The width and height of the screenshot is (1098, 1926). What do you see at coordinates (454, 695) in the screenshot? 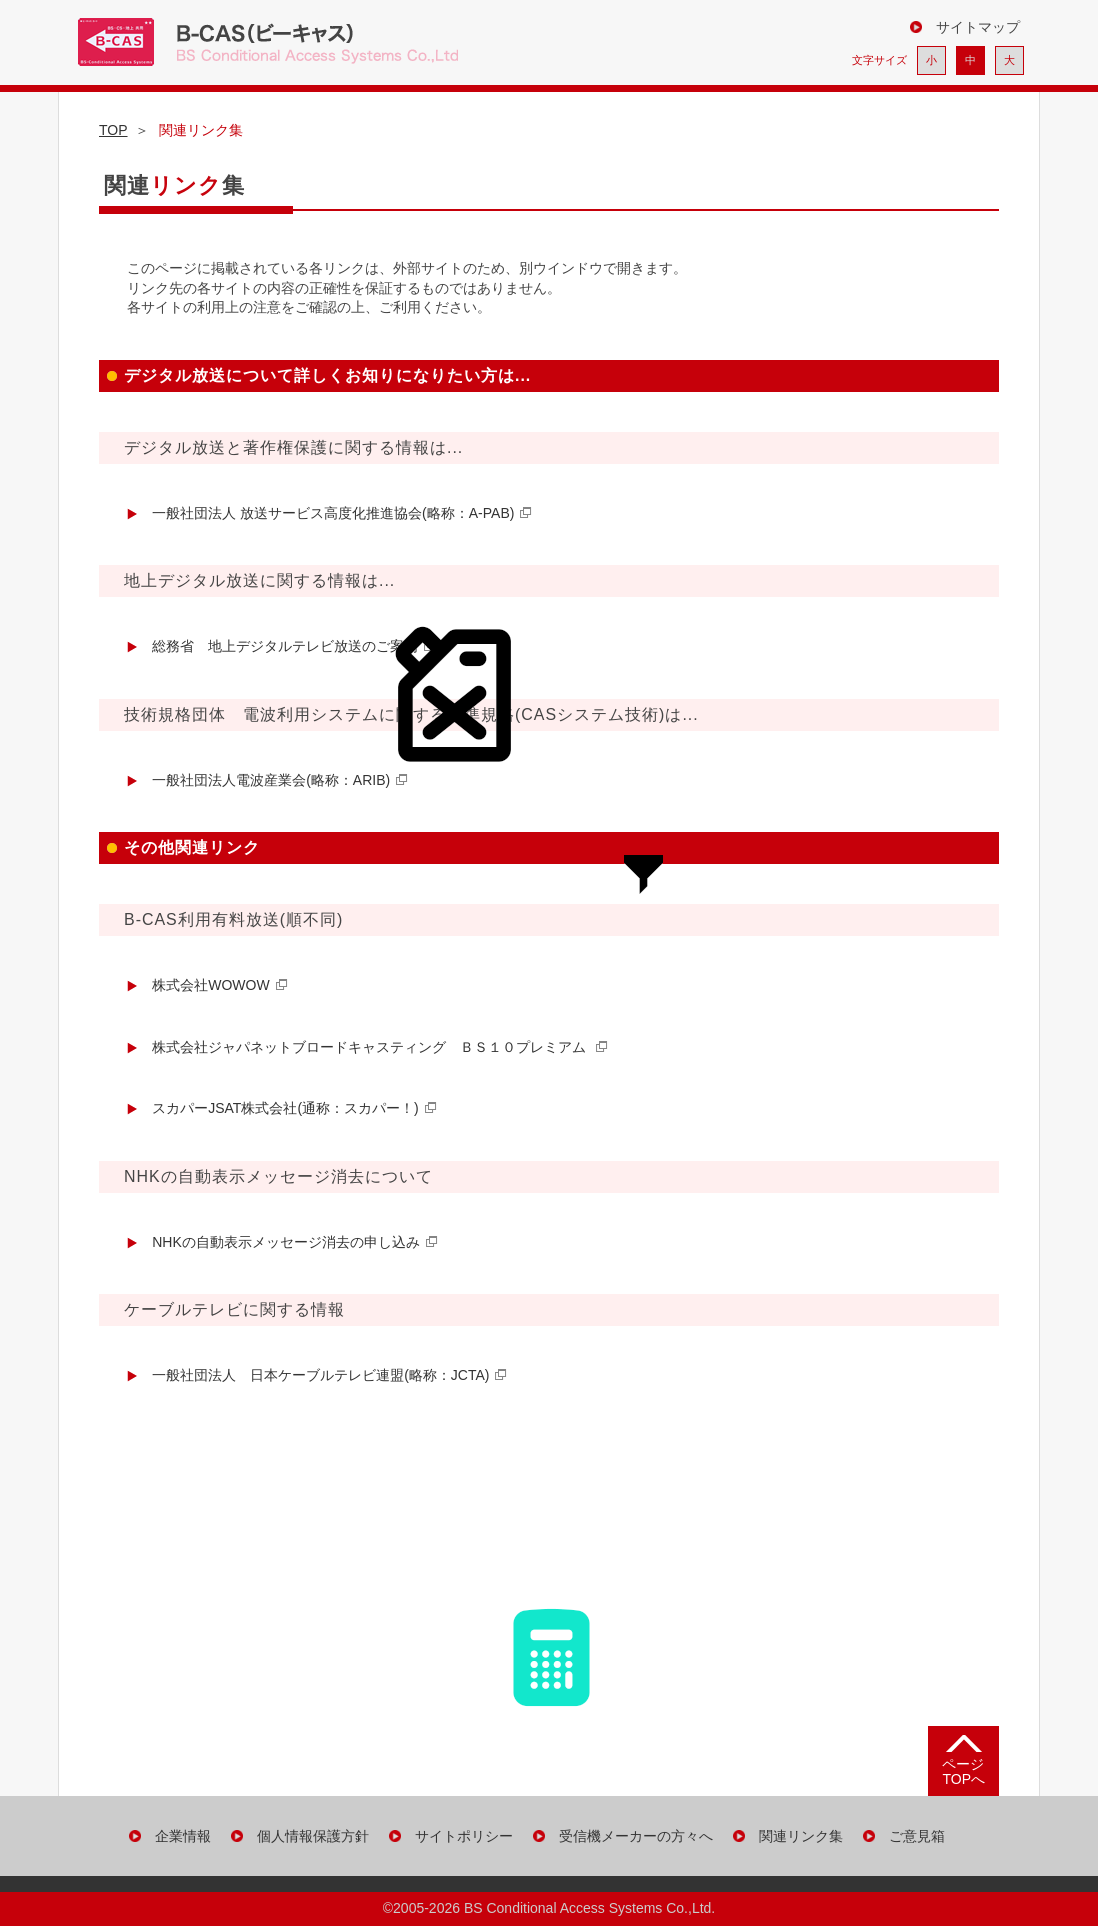
I see `indicates fuel or gas-related settings` at bounding box center [454, 695].